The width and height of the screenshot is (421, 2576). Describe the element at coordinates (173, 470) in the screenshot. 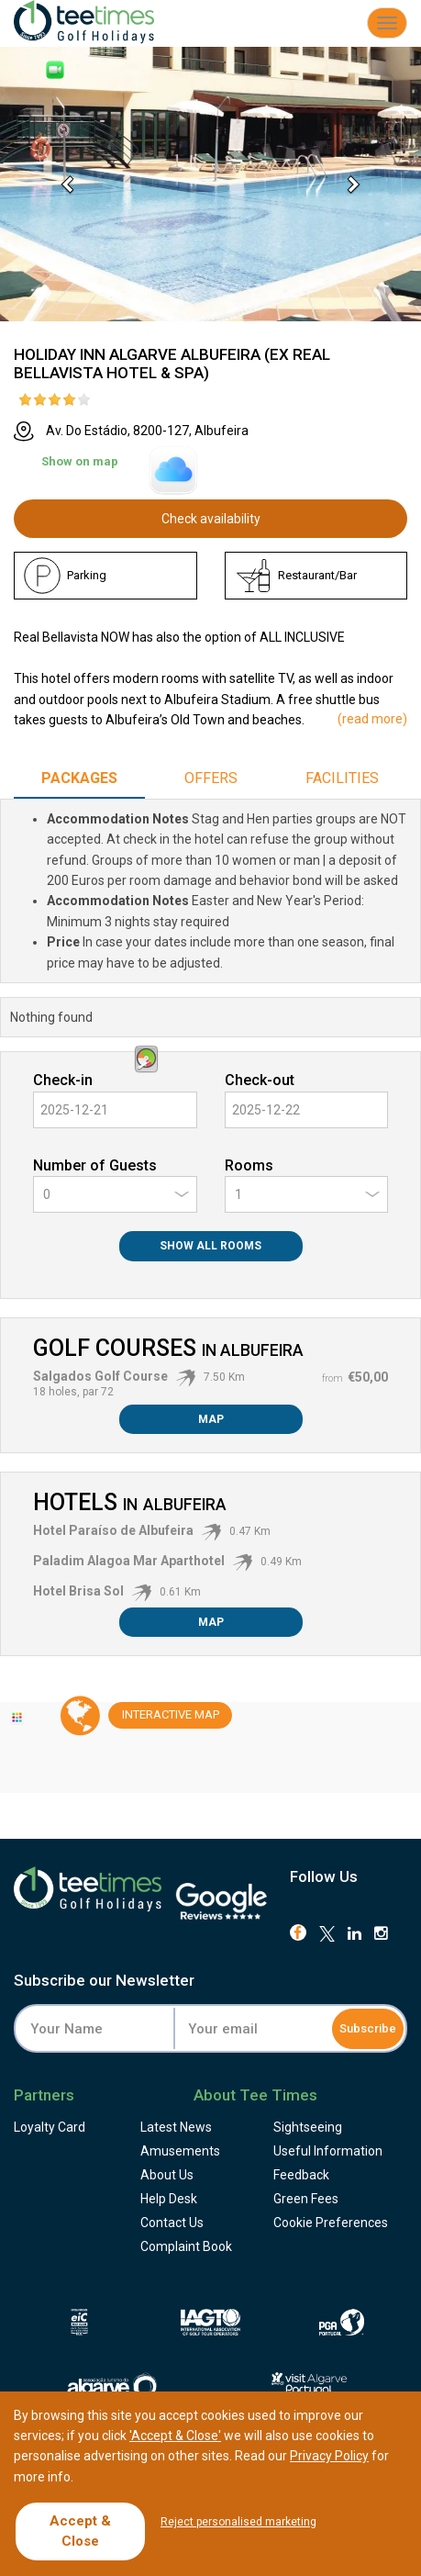

I see `open iCloud+ settings and storage management` at that location.